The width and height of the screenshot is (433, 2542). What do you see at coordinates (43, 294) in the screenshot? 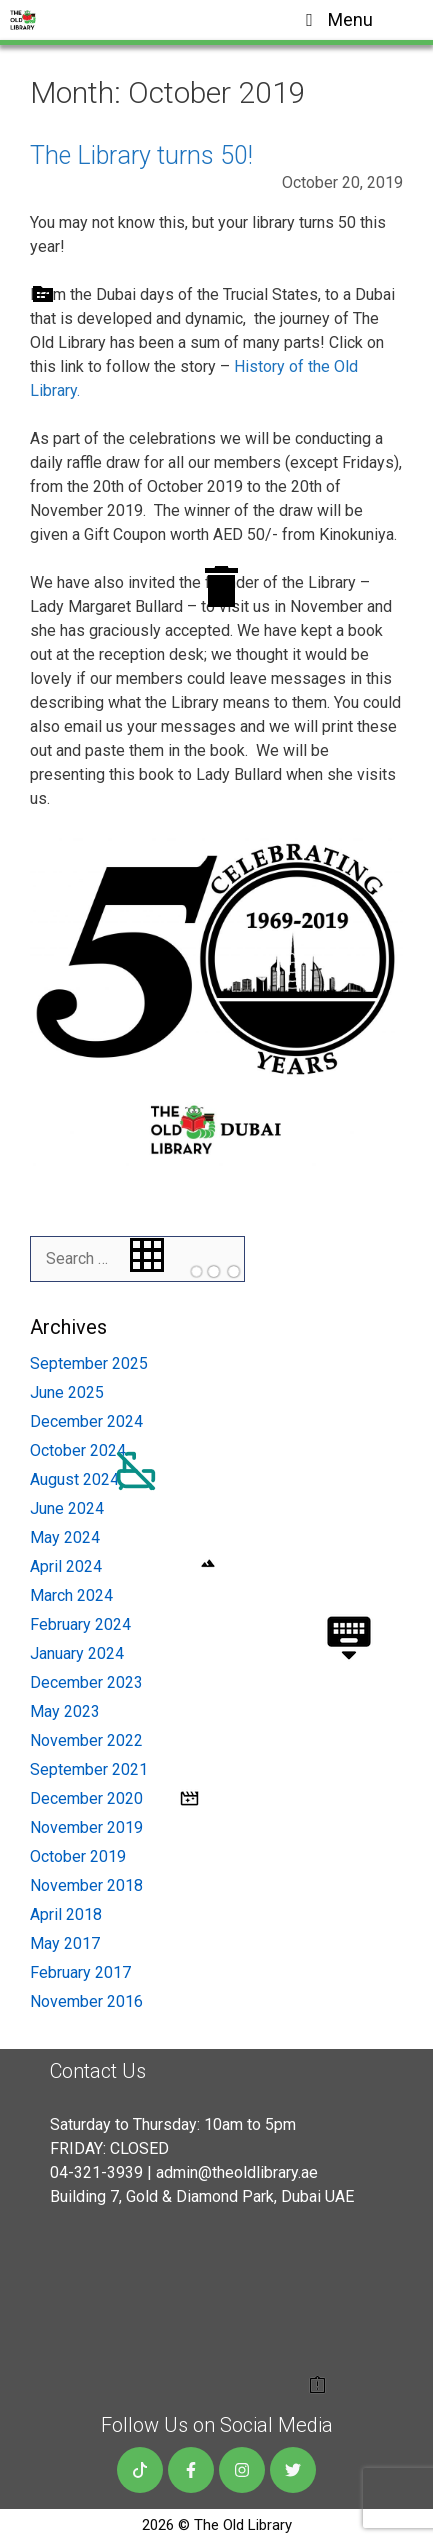
I see `access topic folders` at bounding box center [43, 294].